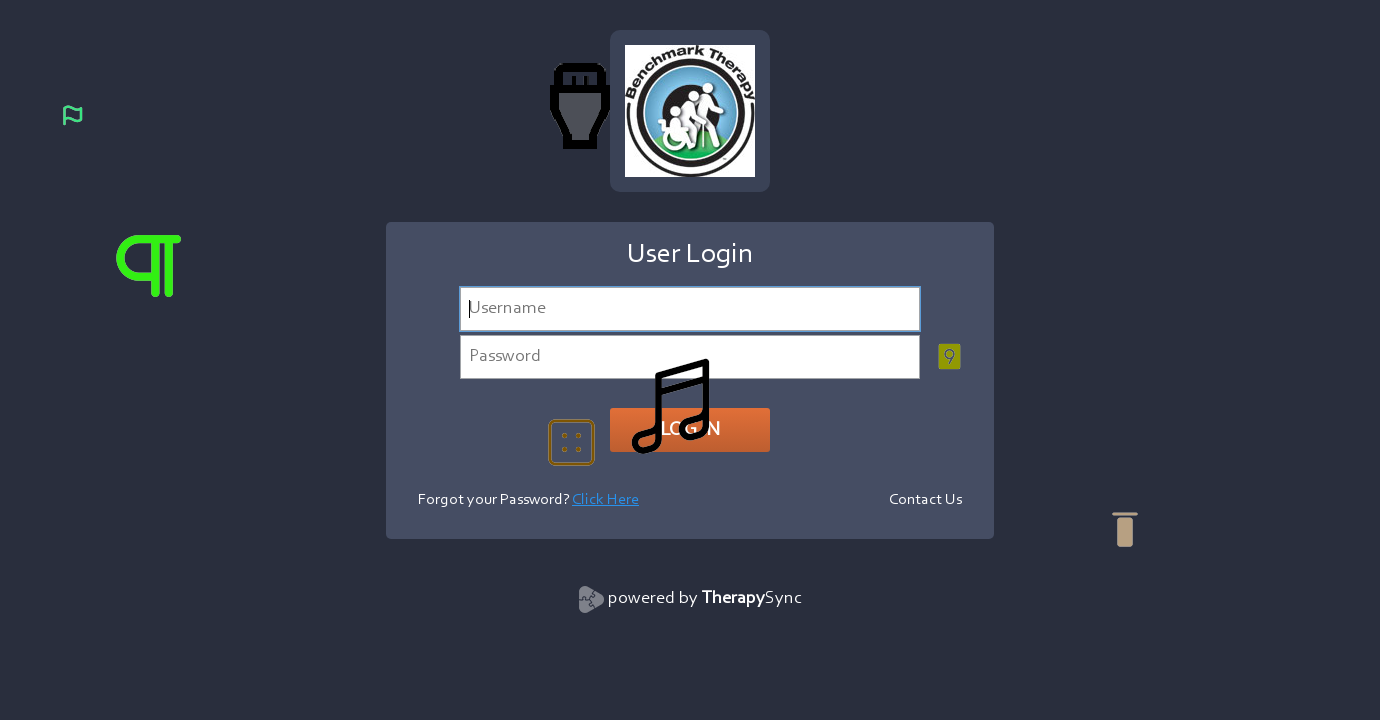 This screenshot has height=720, width=1380. I want to click on align object to top edge, so click(1125, 529).